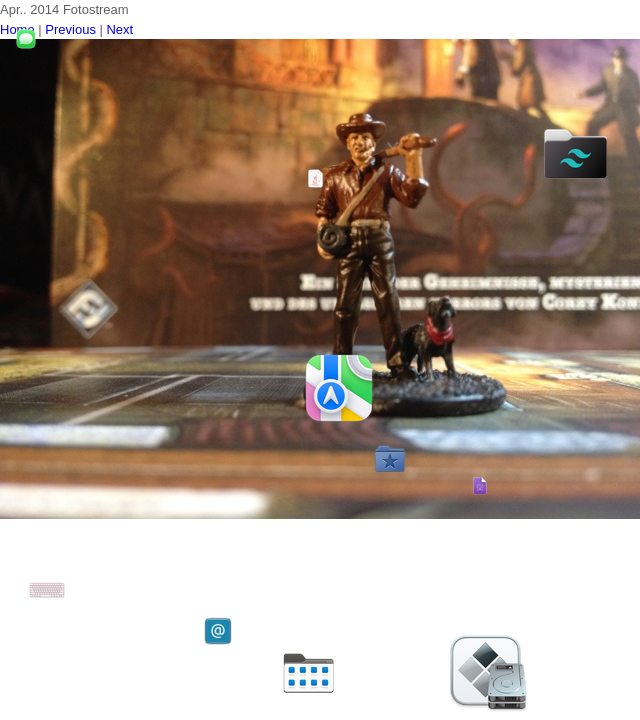 This screenshot has width=640, height=720. I want to click on open apple maps application, so click(339, 388).